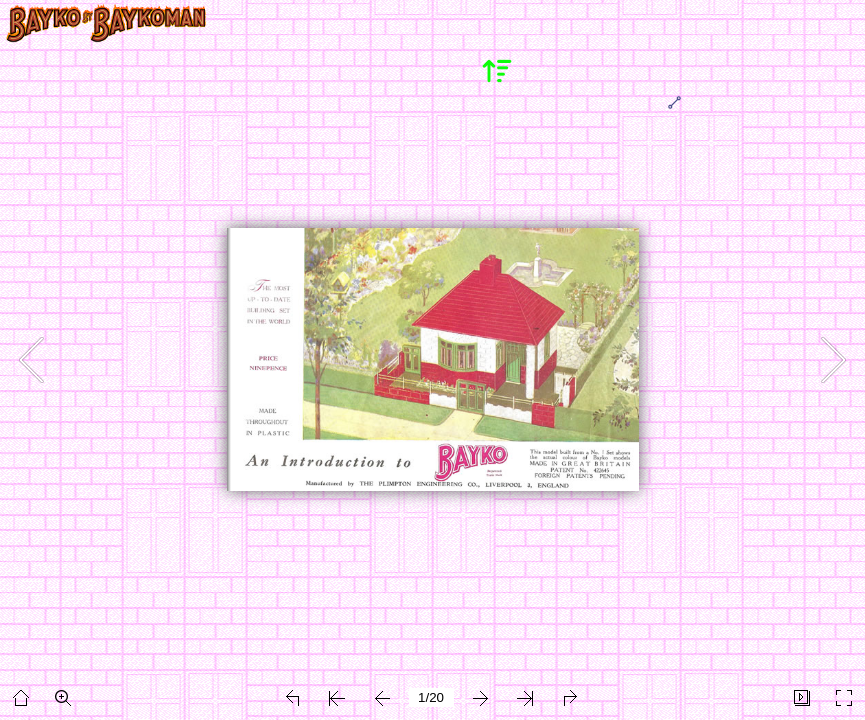 The image size is (865, 720). I want to click on draw a straight line between two points, so click(674, 102).